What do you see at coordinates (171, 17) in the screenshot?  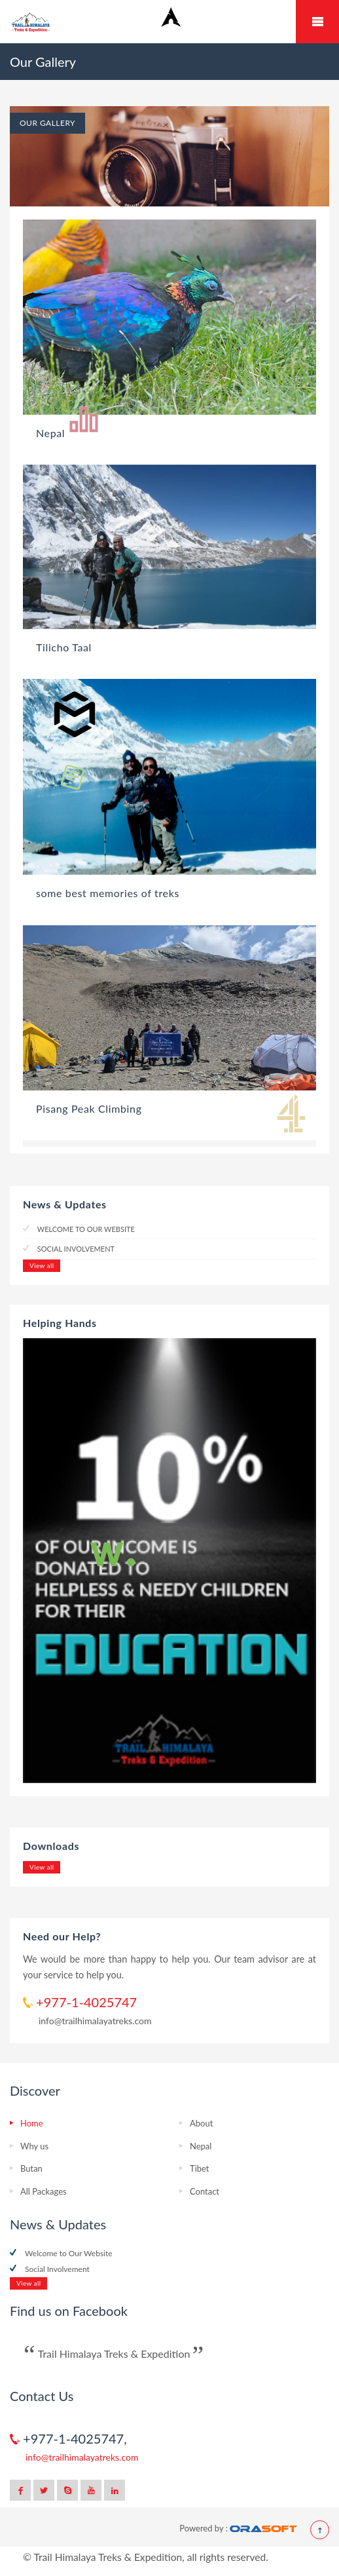 I see `Arch Linux logo` at bounding box center [171, 17].